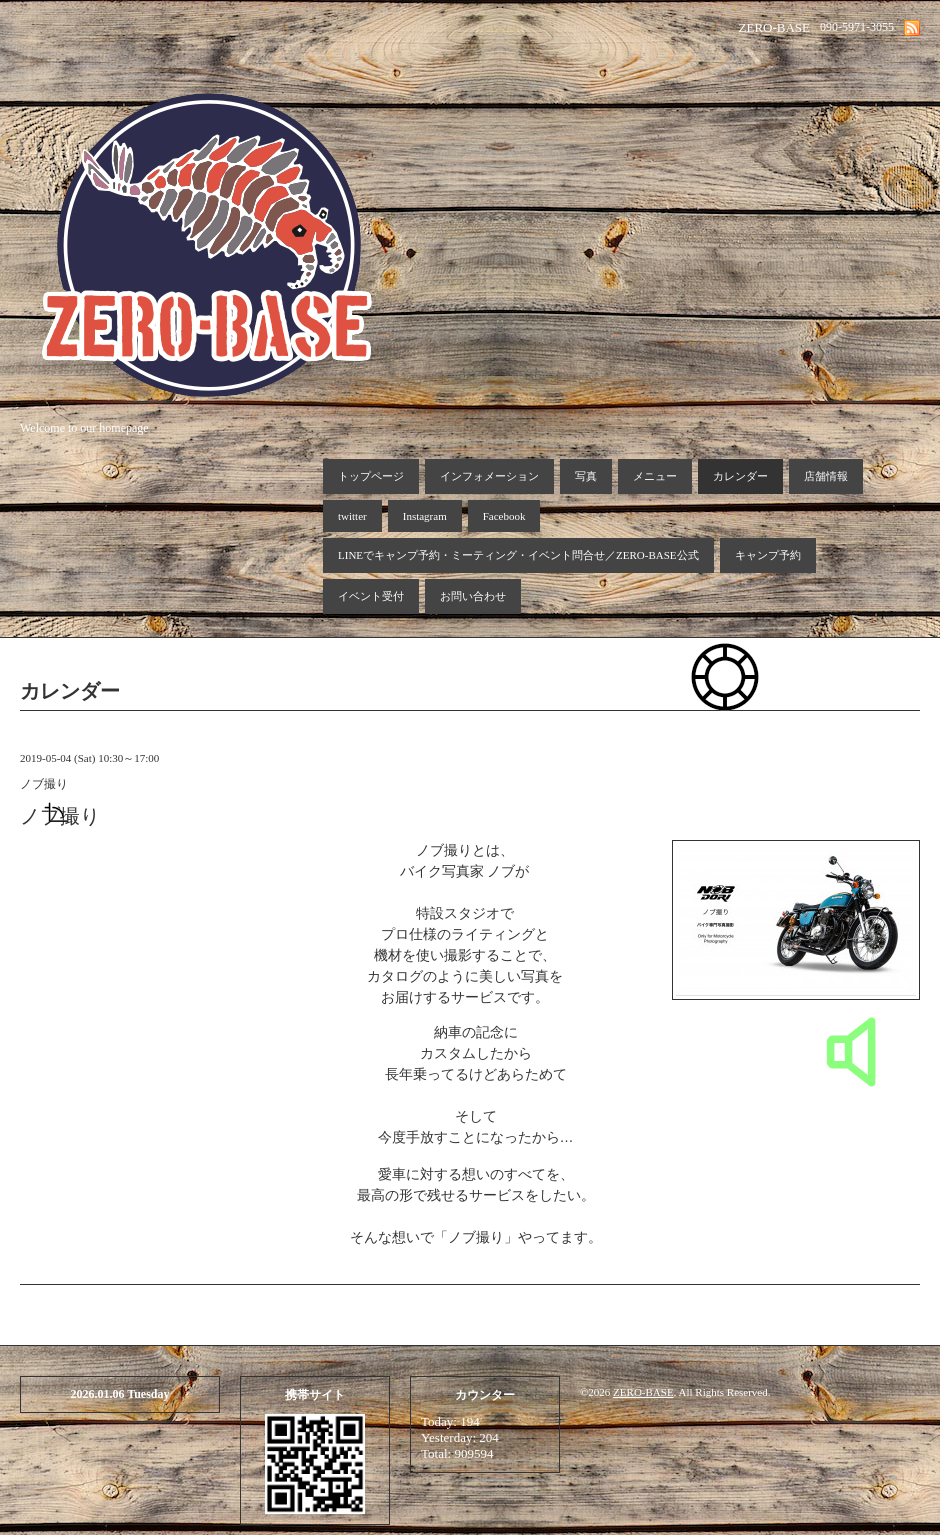 This screenshot has height=1535, width=940. Describe the element at coordinates (864, 1052) in the screenshot. I see `speaker with no audio output` at that location.